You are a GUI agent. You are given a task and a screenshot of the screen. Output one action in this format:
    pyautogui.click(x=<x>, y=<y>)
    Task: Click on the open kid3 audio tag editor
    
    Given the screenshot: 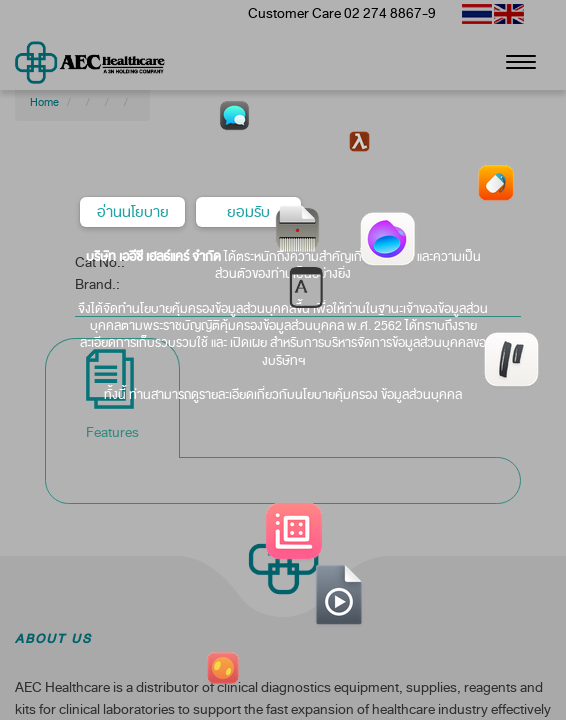 What is the action you would take?
    pyautogui.click(x=496, y=183)
    